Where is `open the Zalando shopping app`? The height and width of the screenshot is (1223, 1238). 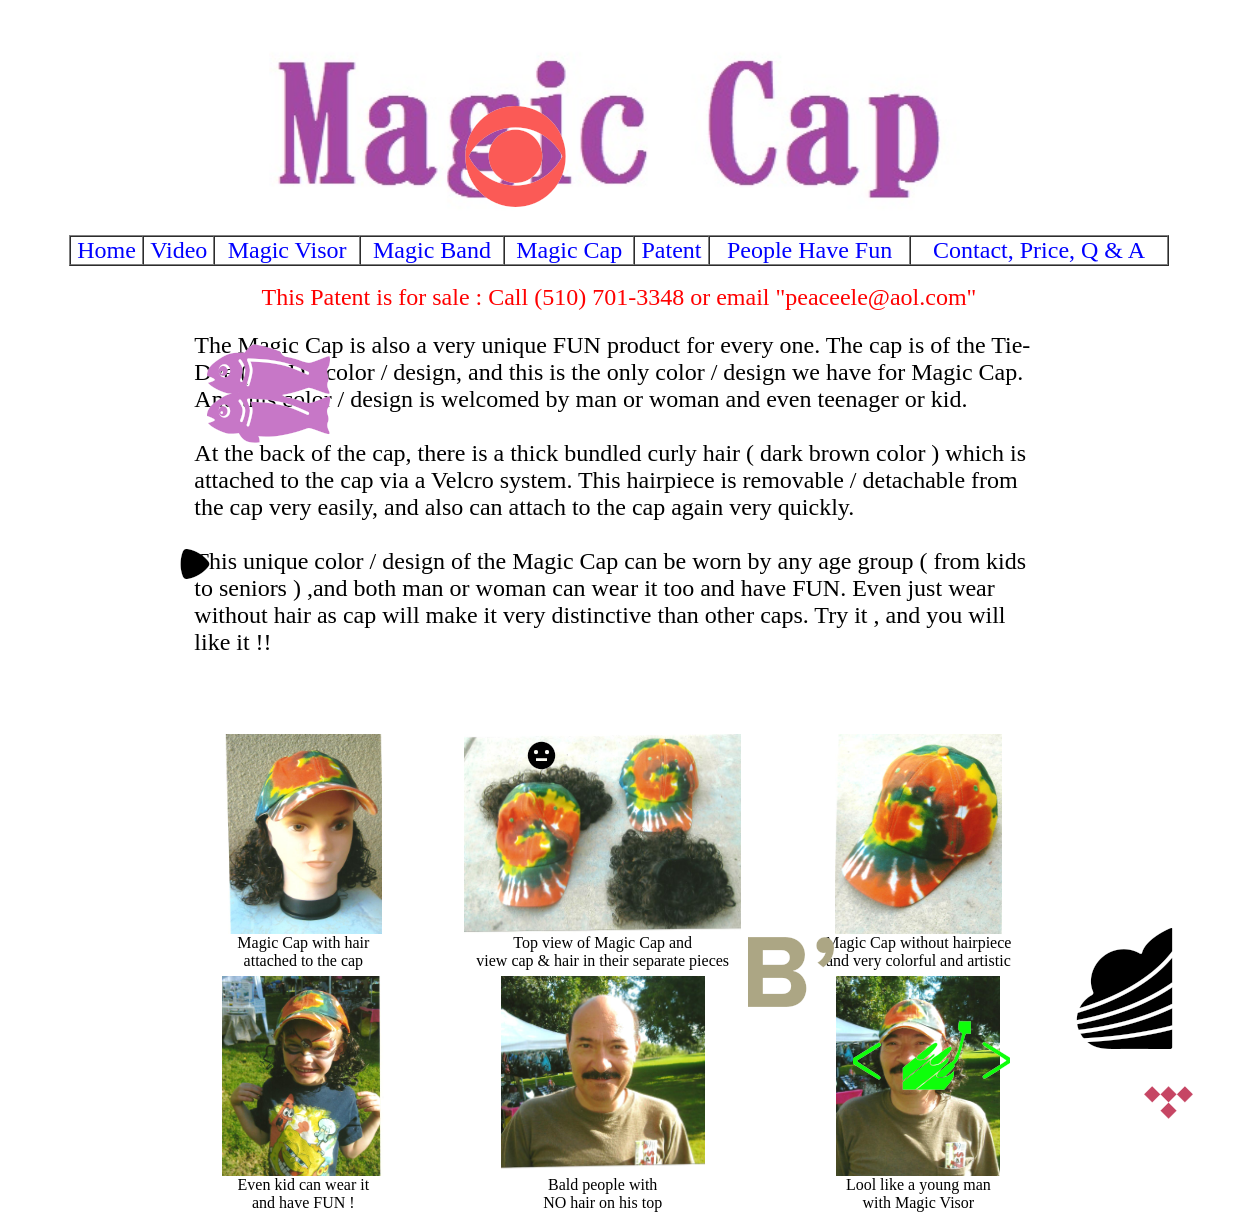
open the Zalando shopping app is located at coordinates (195, 564).